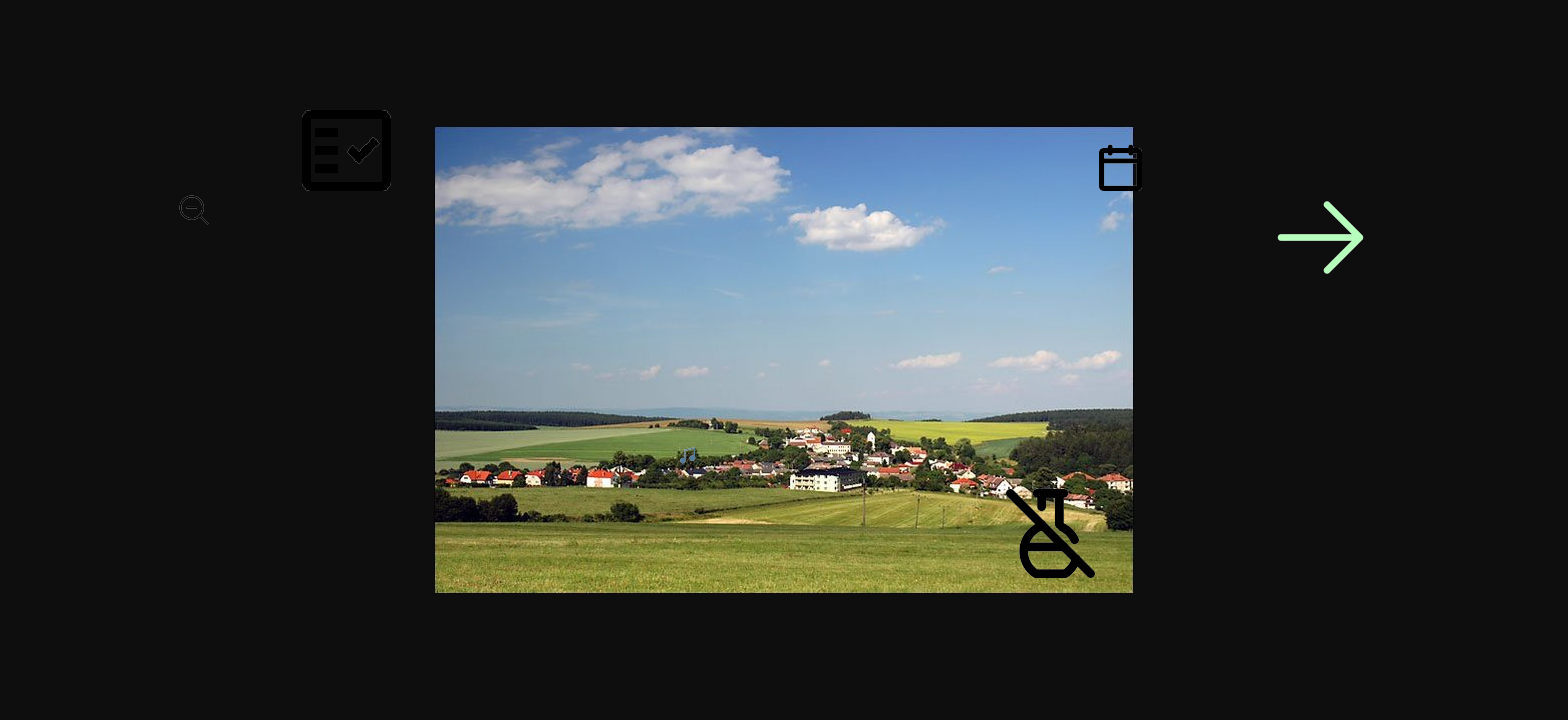 The image size is (1568, 720). I want to click on access music library or audio files, so click(688, 455).